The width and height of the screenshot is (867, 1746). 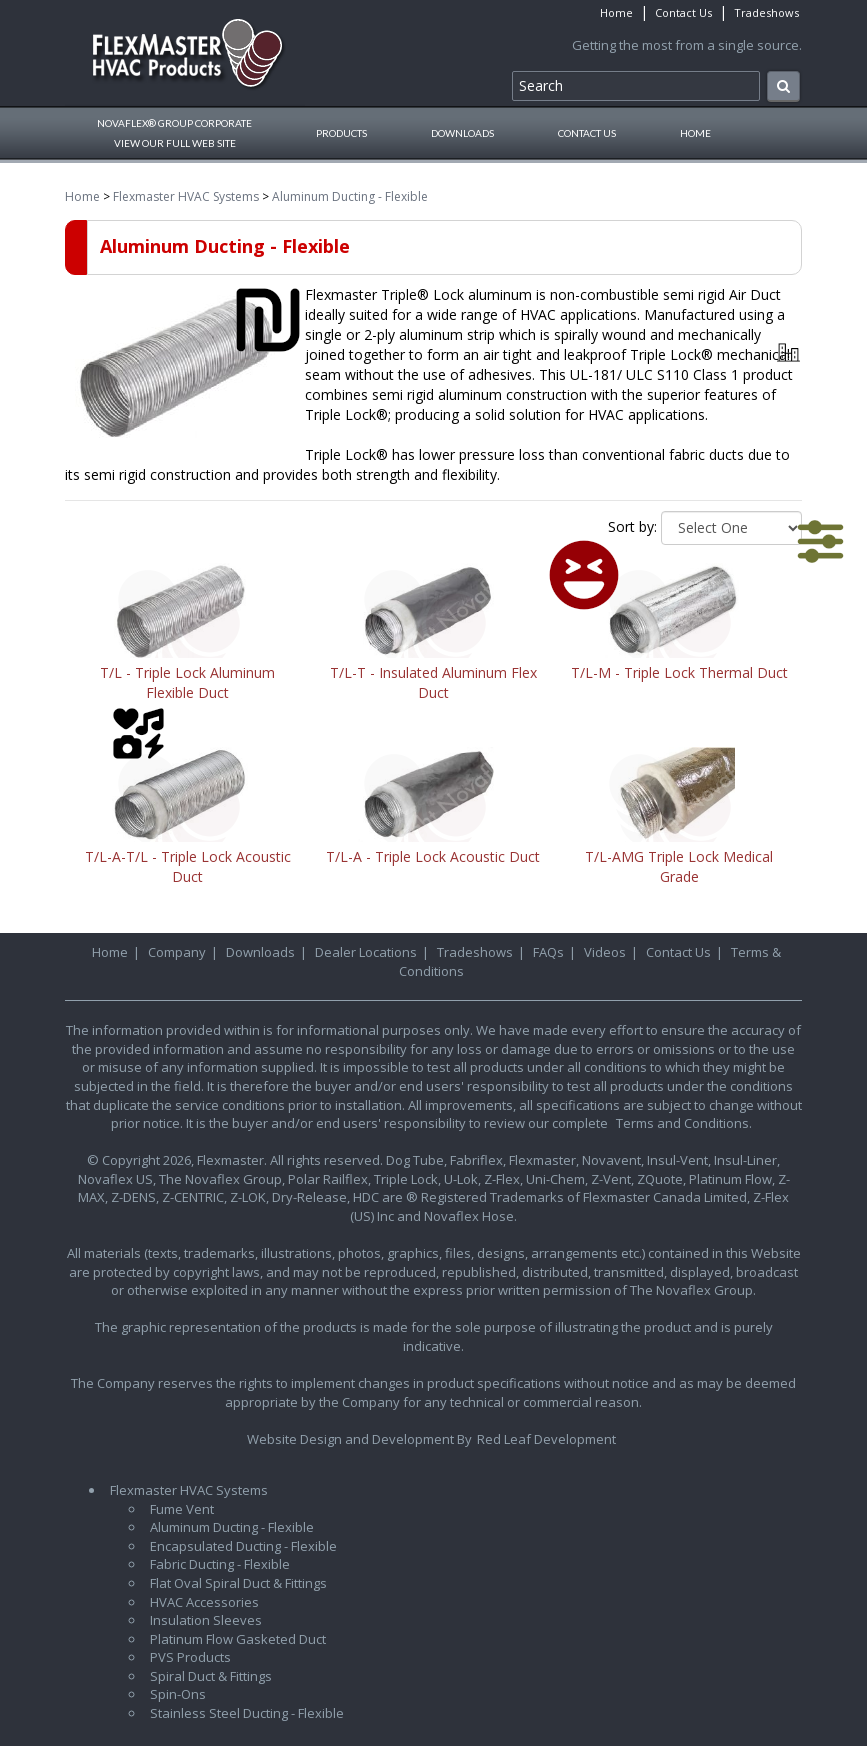 I want to click on access media and creative tools, so click(x=138, y=733).